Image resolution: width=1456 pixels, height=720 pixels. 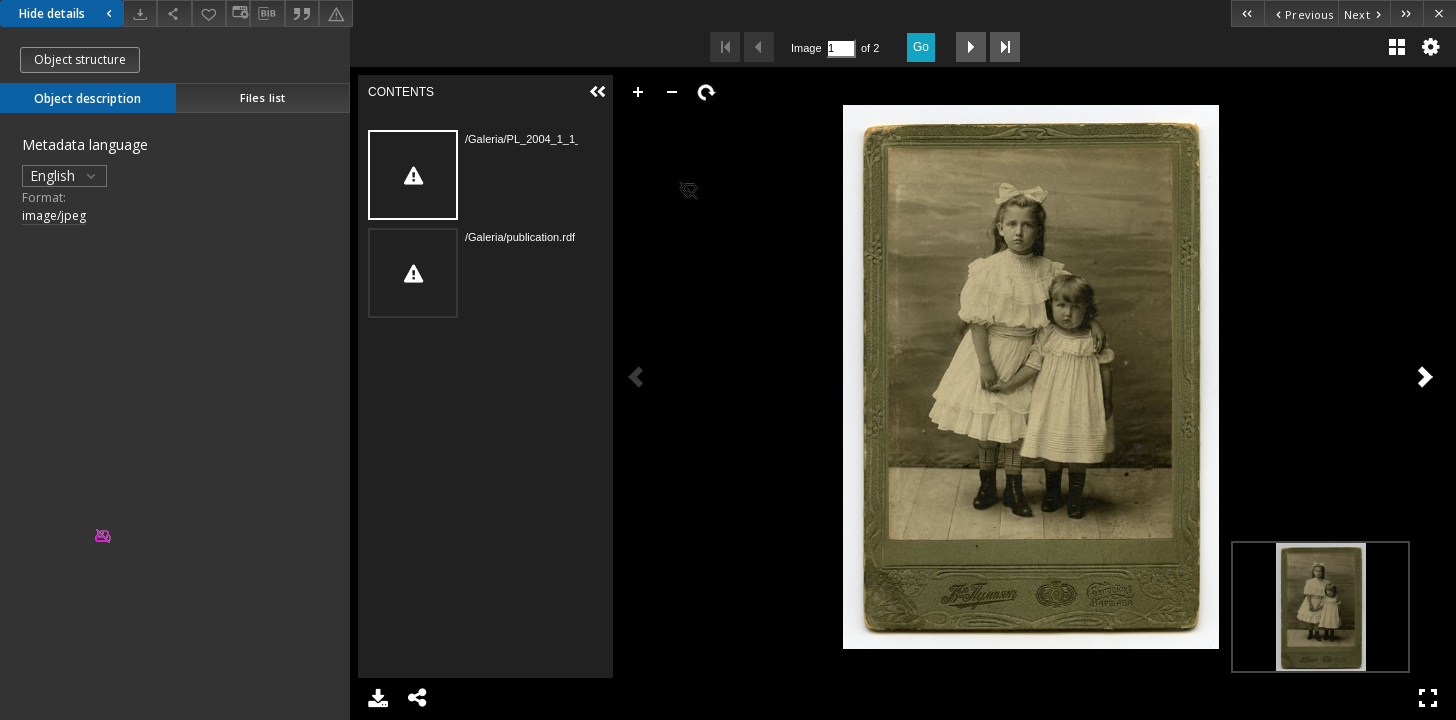 What do you see at coordinates (103, 536) in the screenshot?
I see `indicates furniture or seating is unavailable` at bounding box center [103, 536].